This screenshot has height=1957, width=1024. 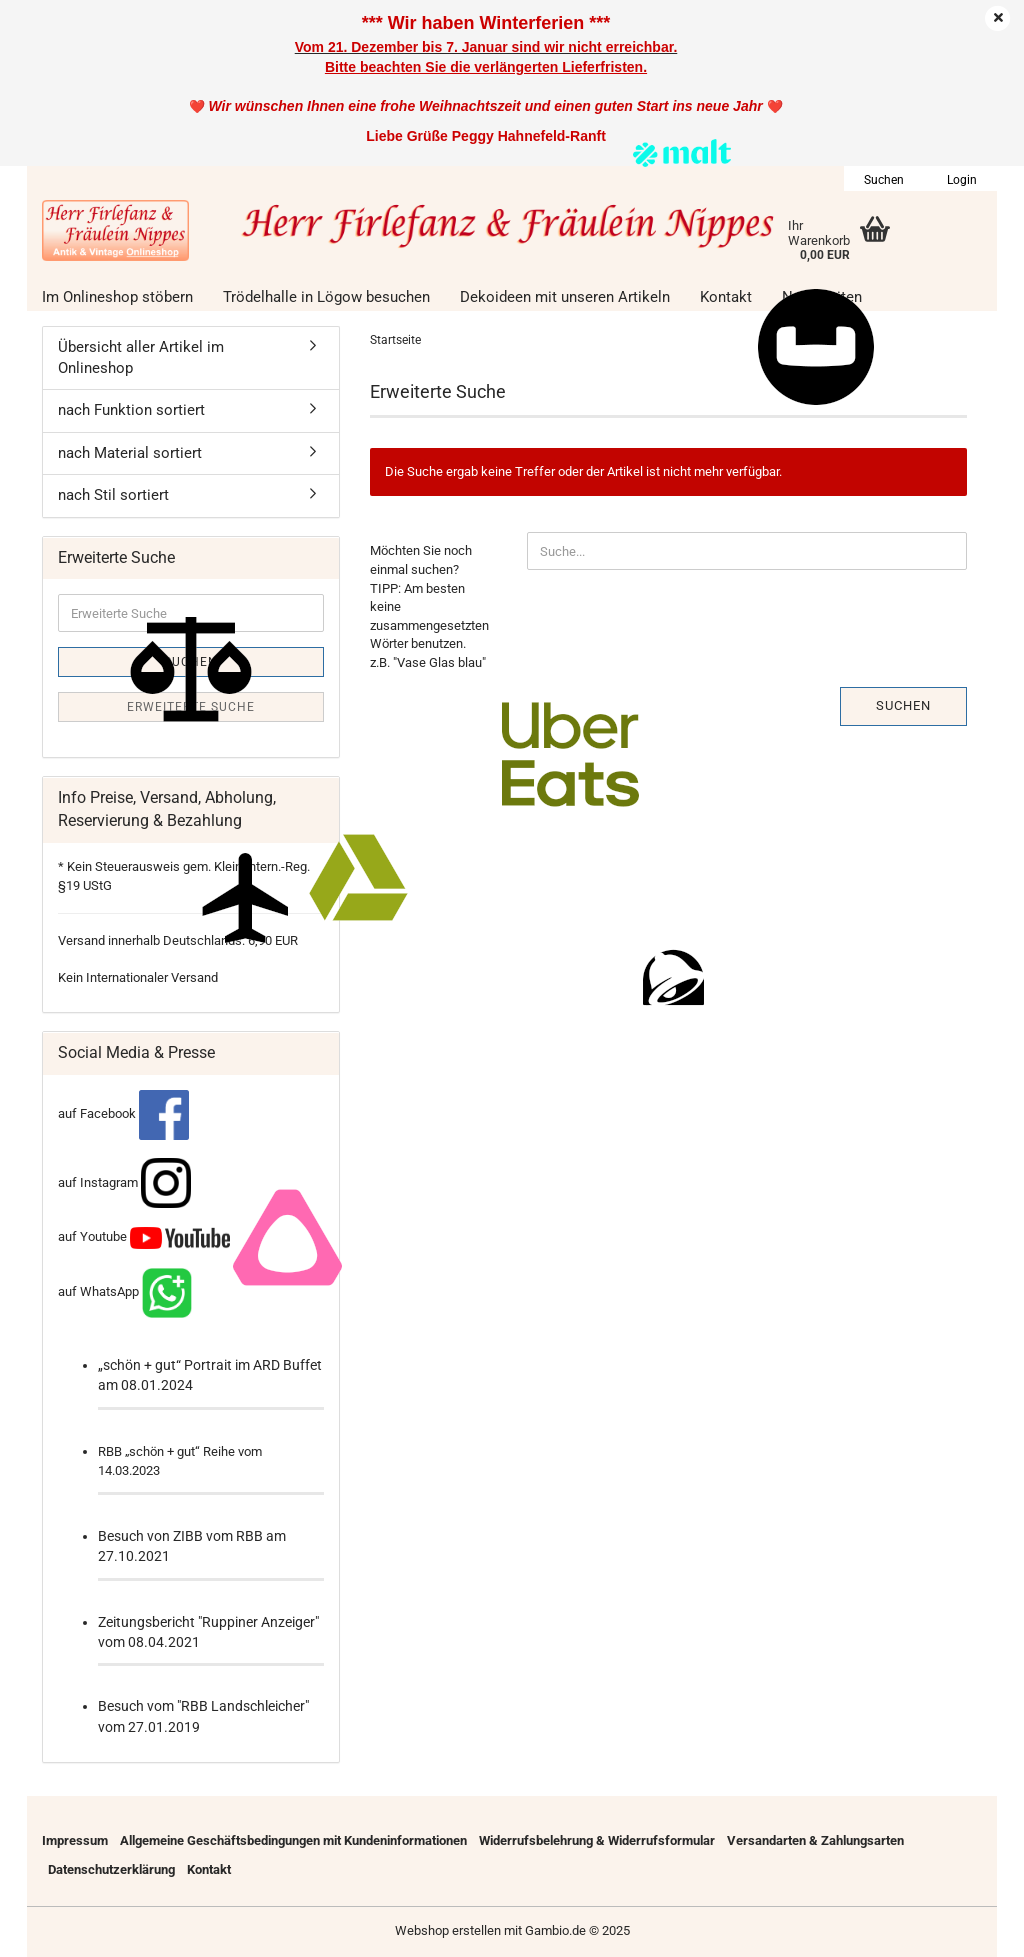 I want to click on couchbase database service logo, so click(x=816, y=347).